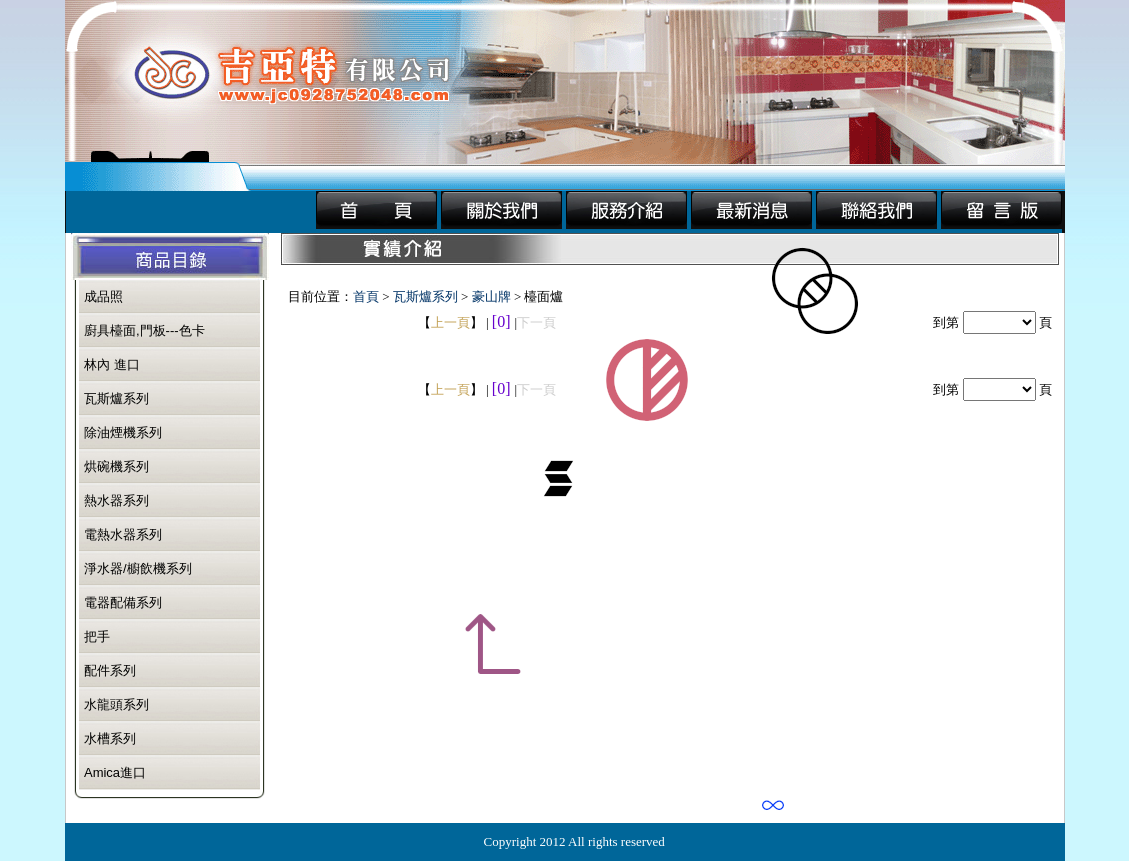 This screenshot has height=861, width=1129. I want to click on adjust display contrast settings, so click(647, 380).